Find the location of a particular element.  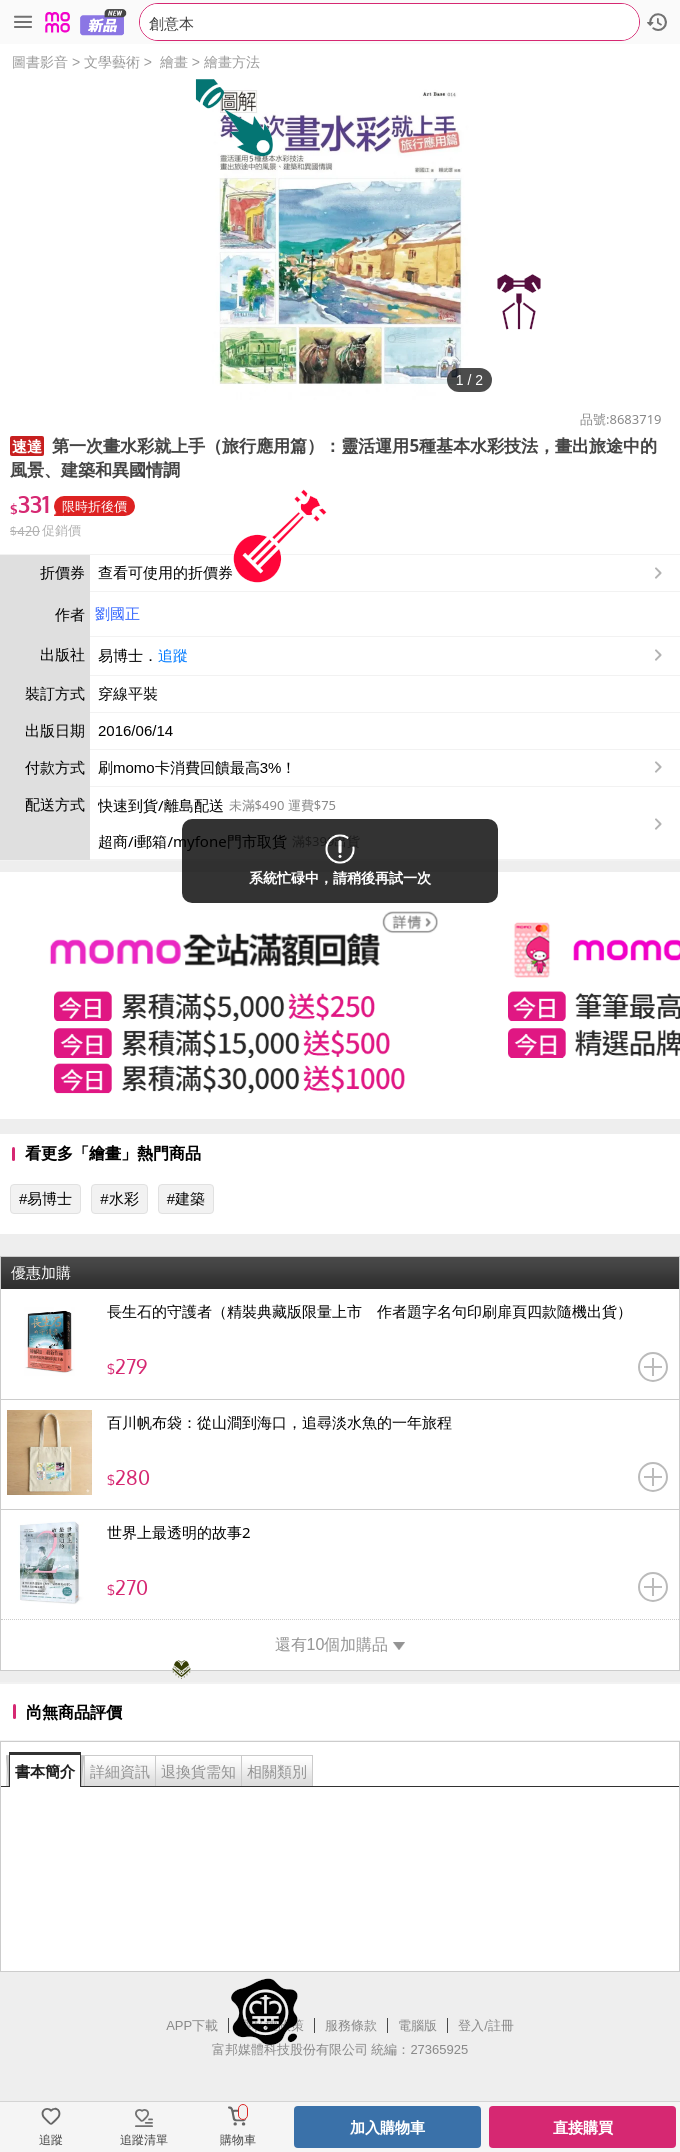

select poncho clothing item is located at coordinates (181, 1669).